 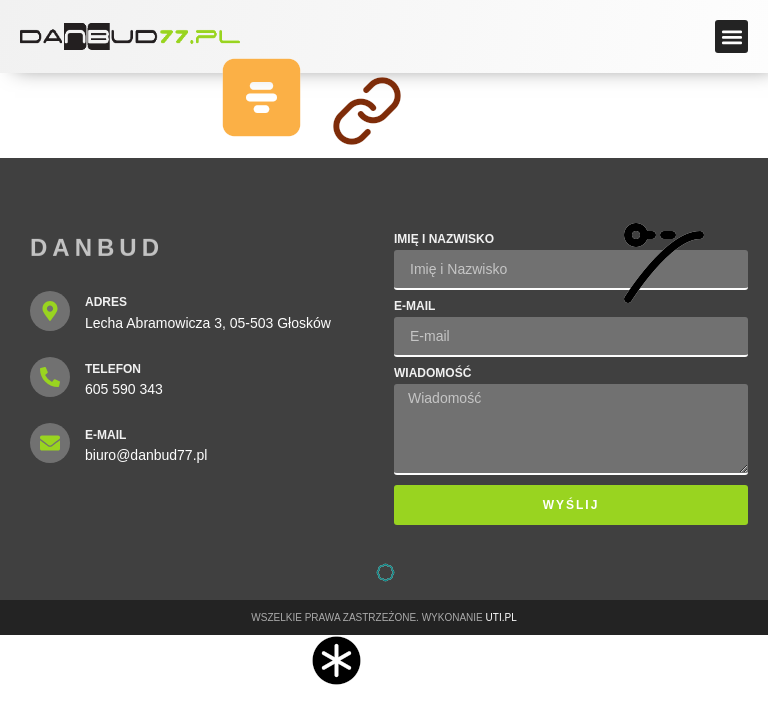 I want to click on copy or share a link, so click(x=367, y=111).